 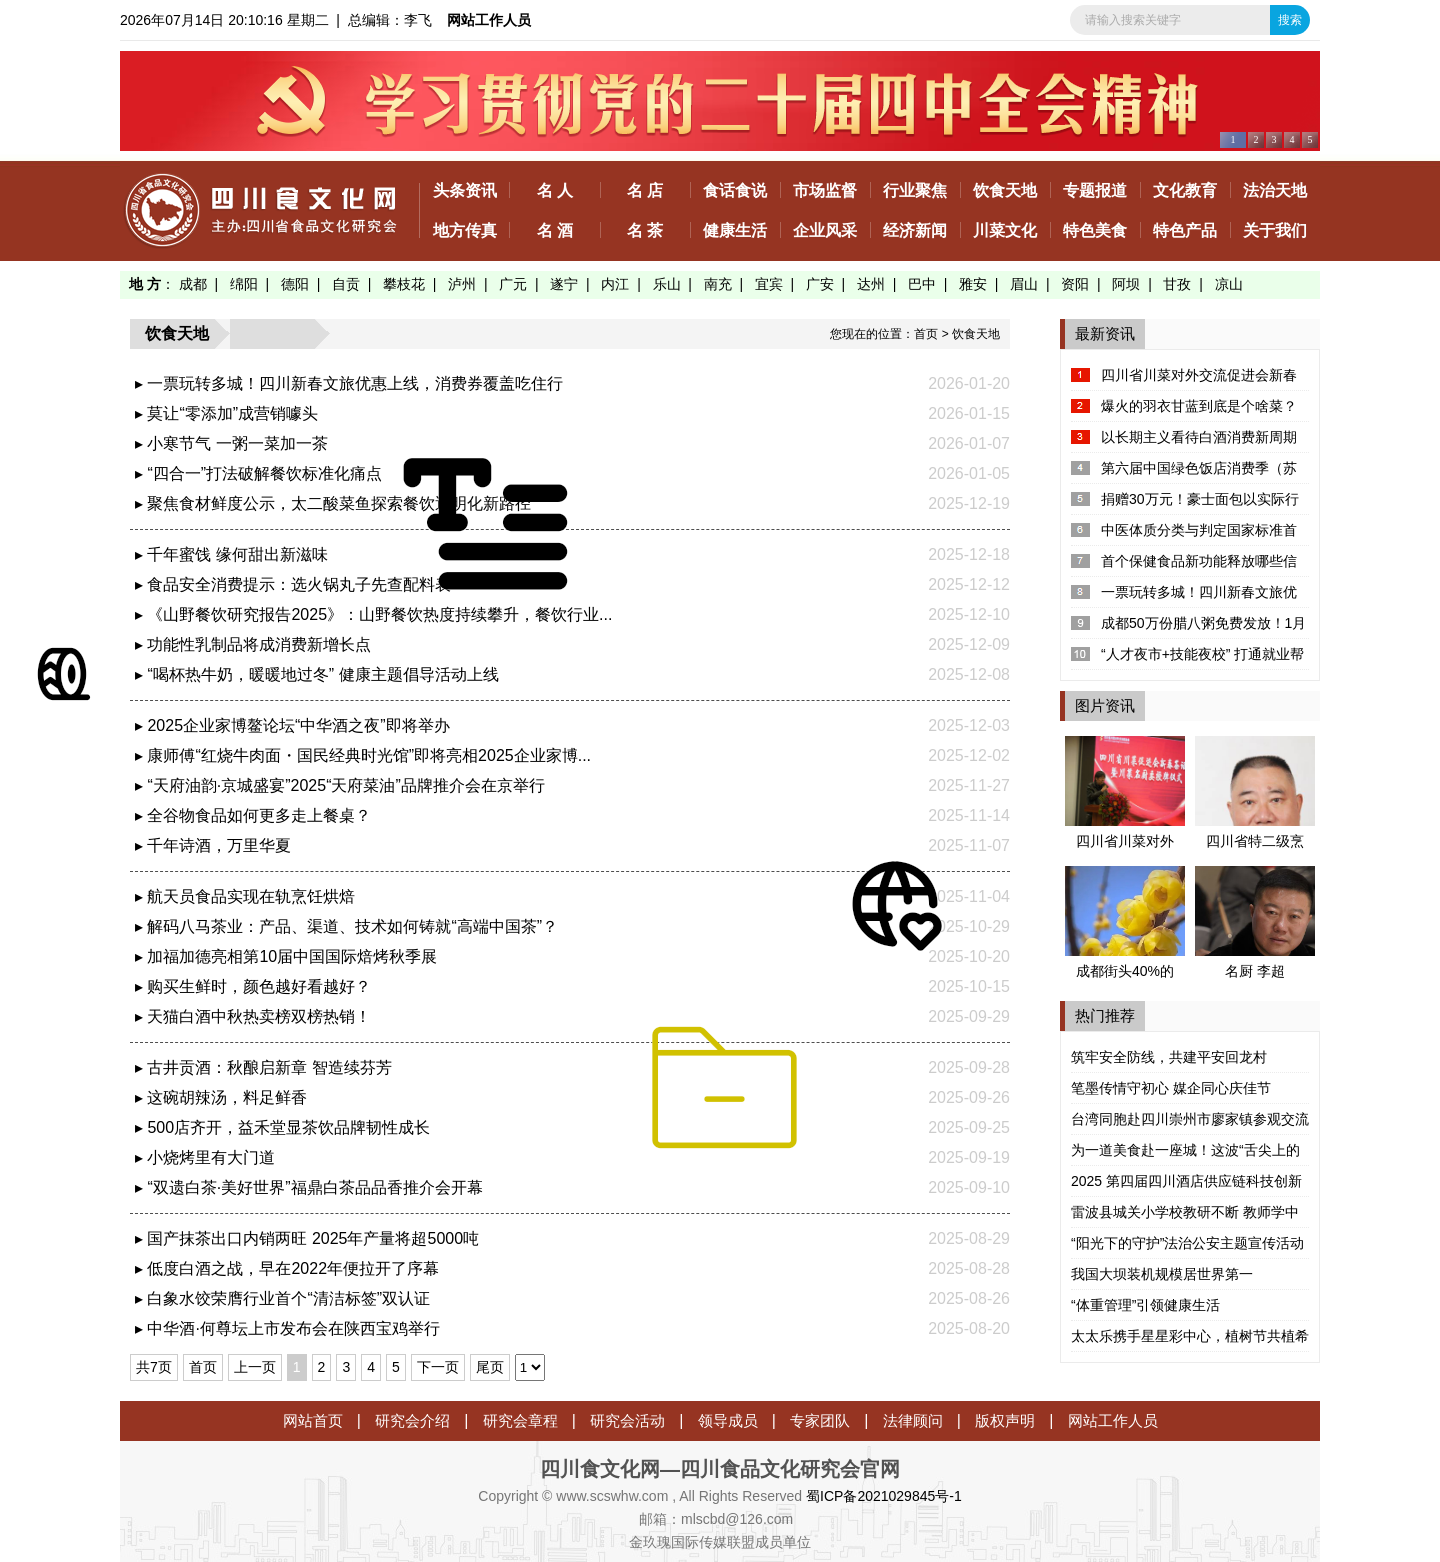 I want to click on view tire pressure or status, so click(x=62, y=674).